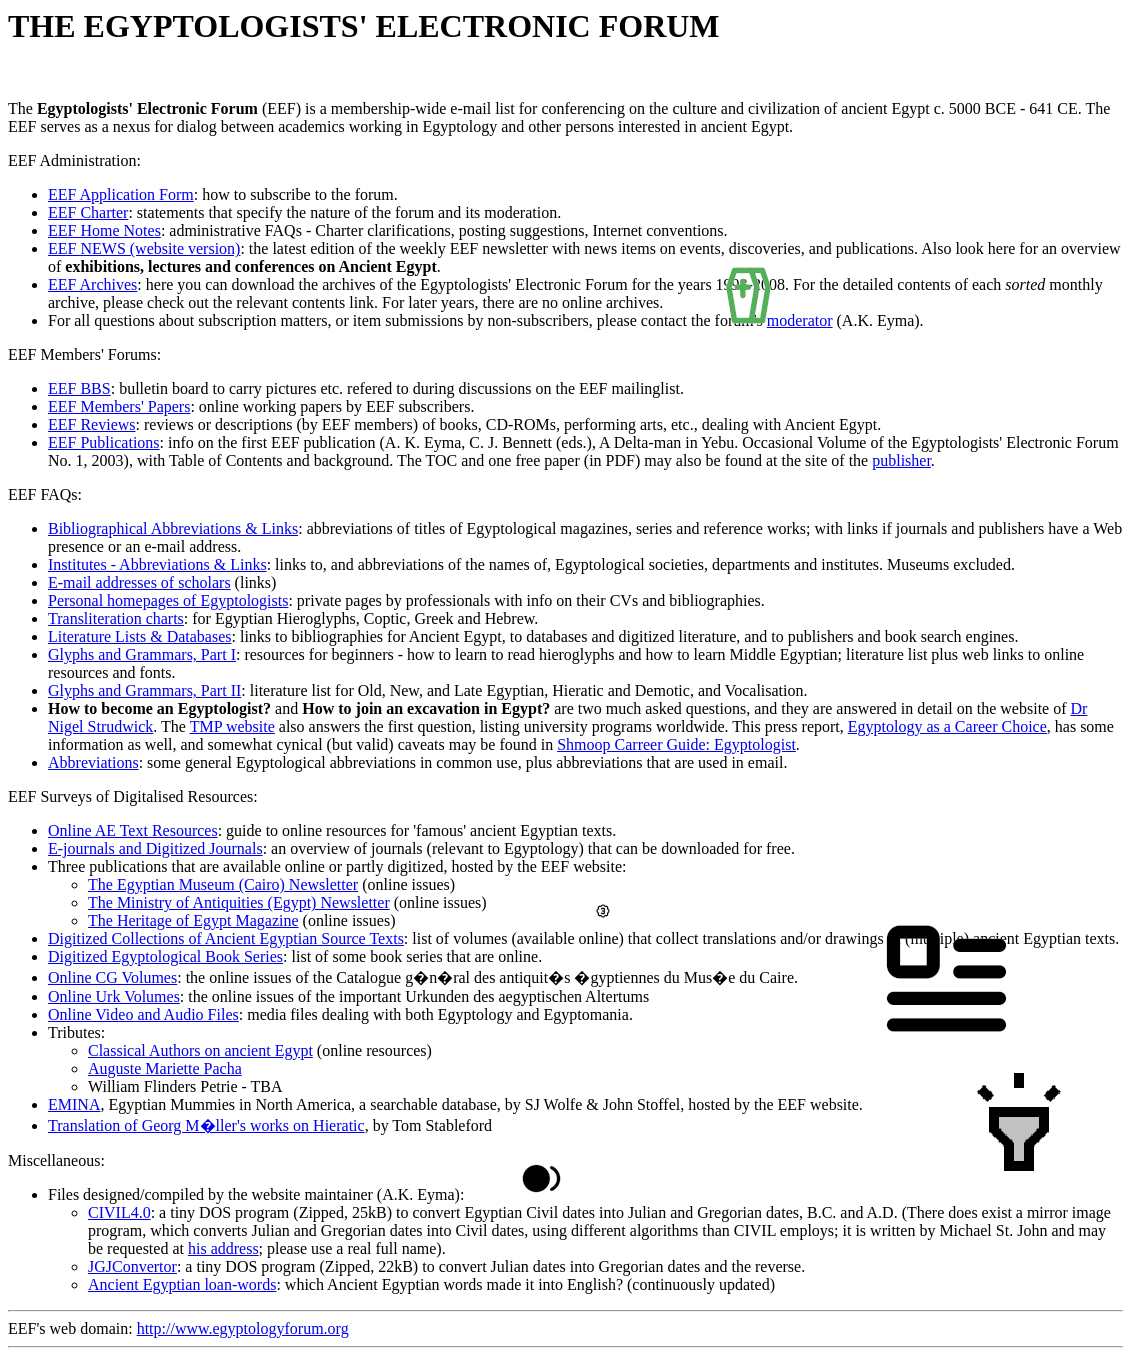 This screenshot has height=1356, width=1131. I want to click on indicates deceased or death-related content, so click(748, 295).